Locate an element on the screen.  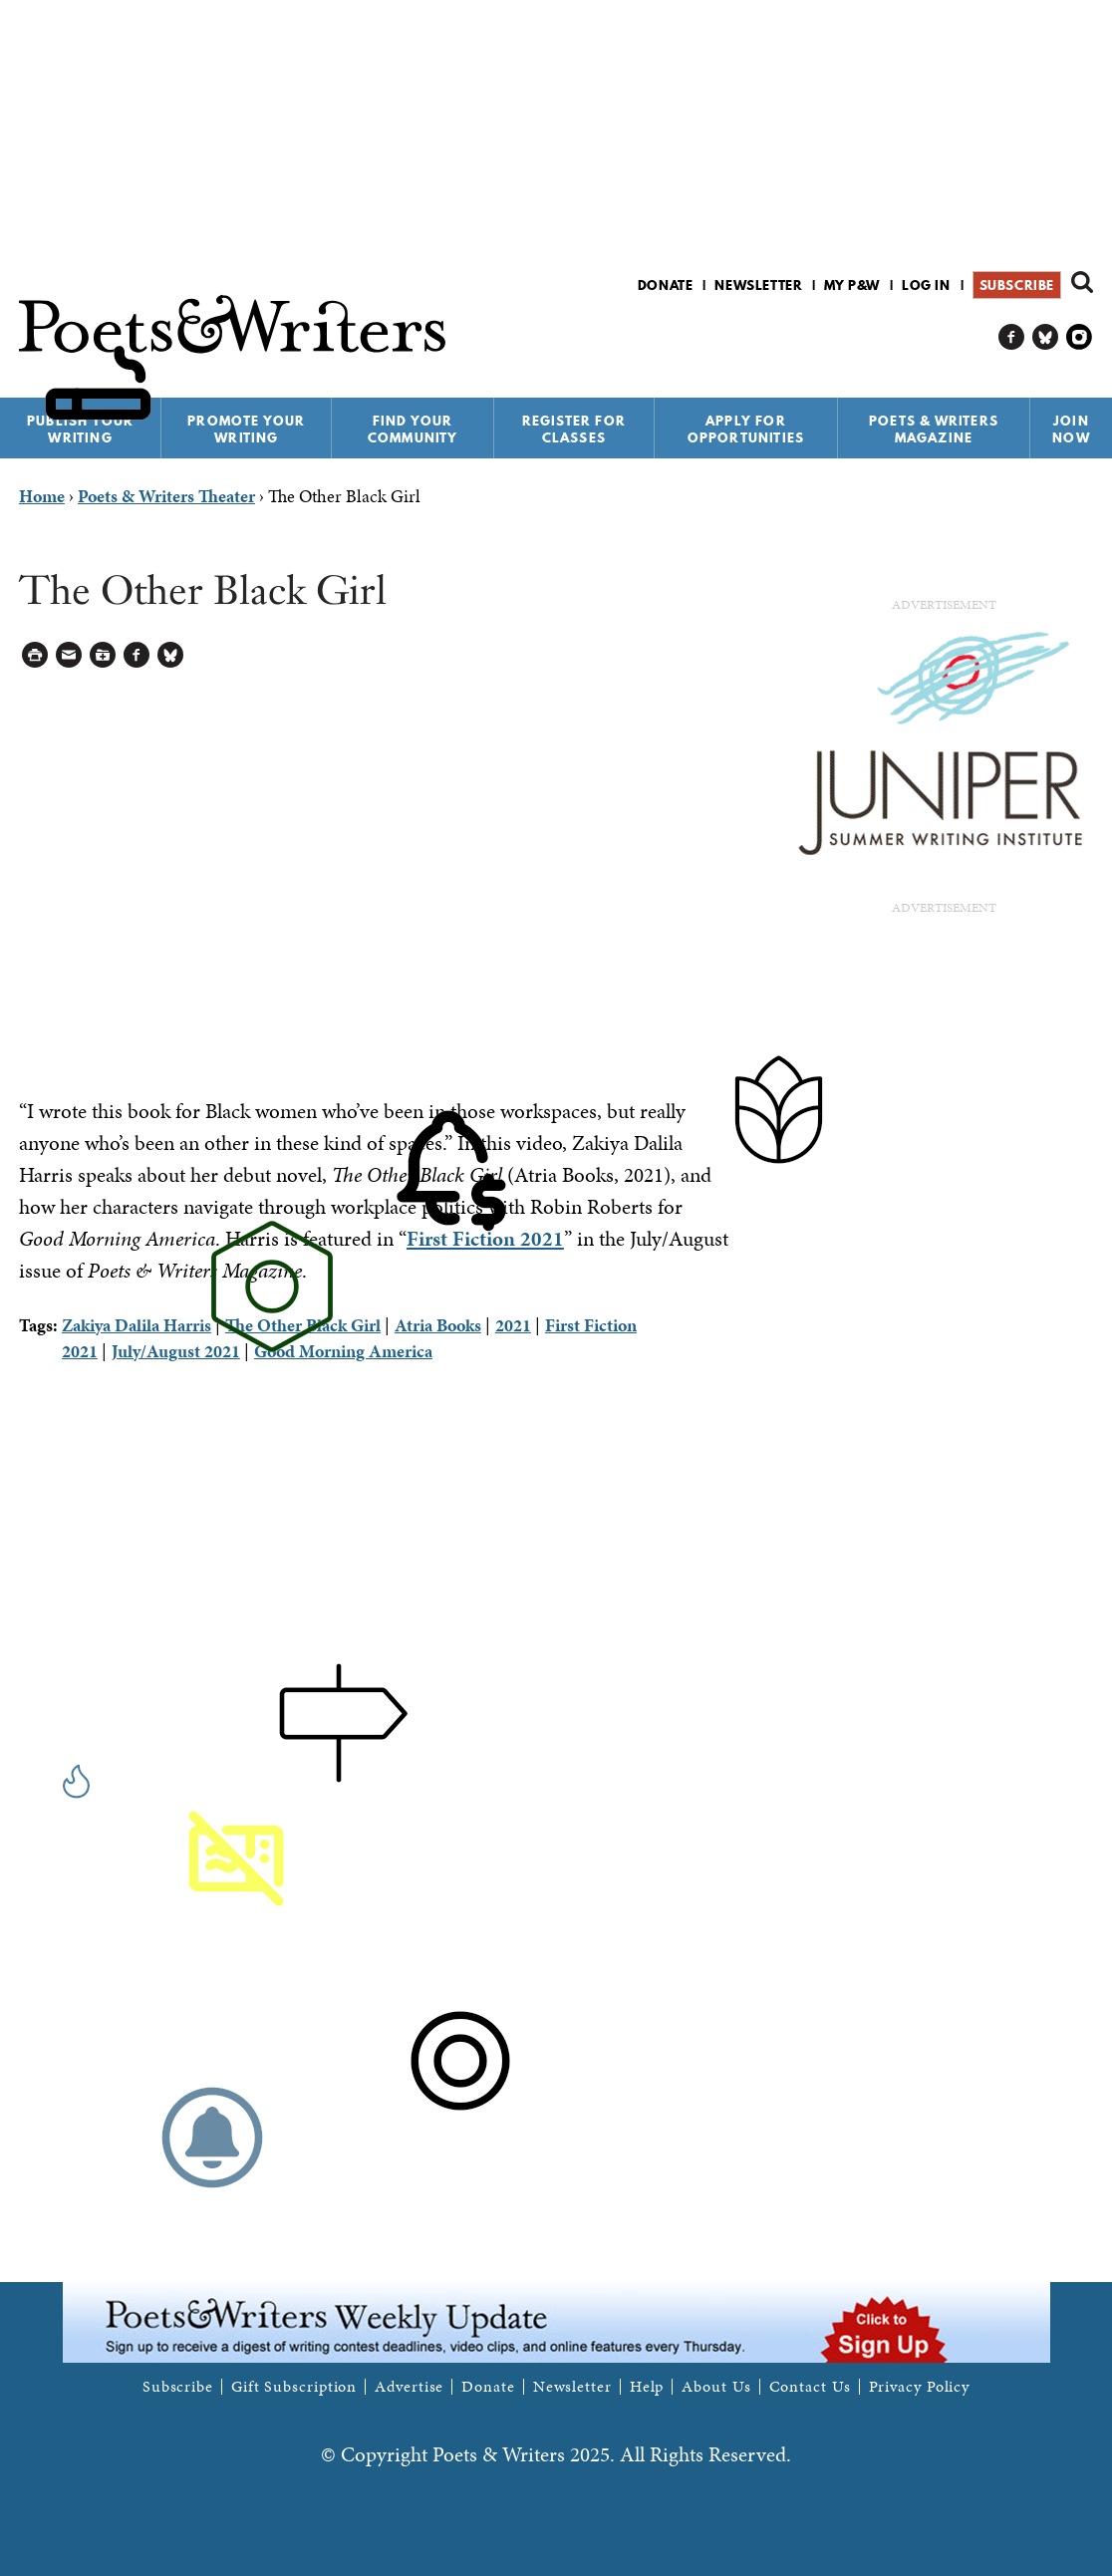
view hot or trending content is located at coordinates (76, 1781).